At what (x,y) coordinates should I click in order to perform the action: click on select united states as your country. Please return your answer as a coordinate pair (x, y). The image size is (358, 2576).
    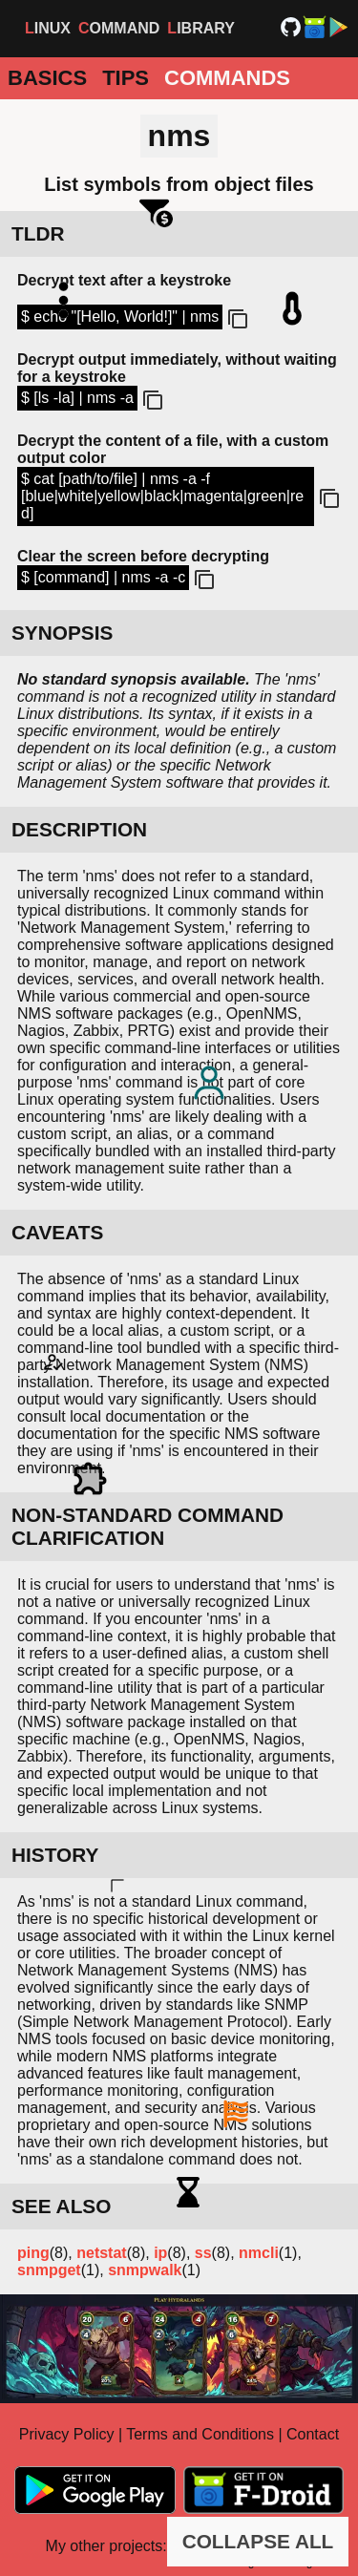
    Looking at the image, I should click on (236, 2114).